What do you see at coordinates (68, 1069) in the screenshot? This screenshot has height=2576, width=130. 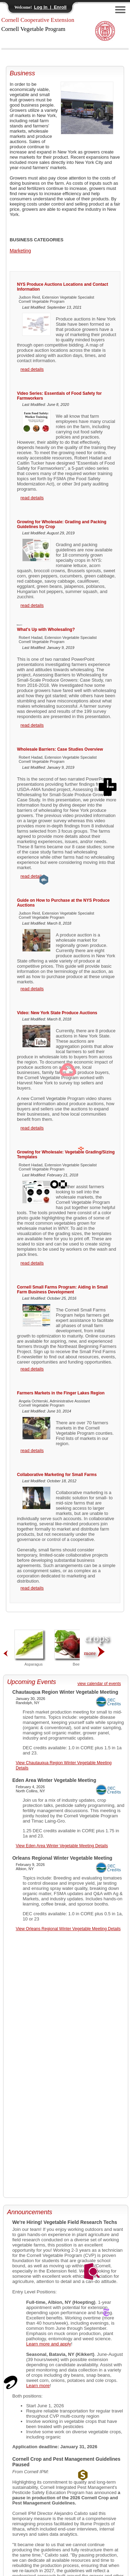 I see `access Google Cloud services` at bounding box center [68, 1069].